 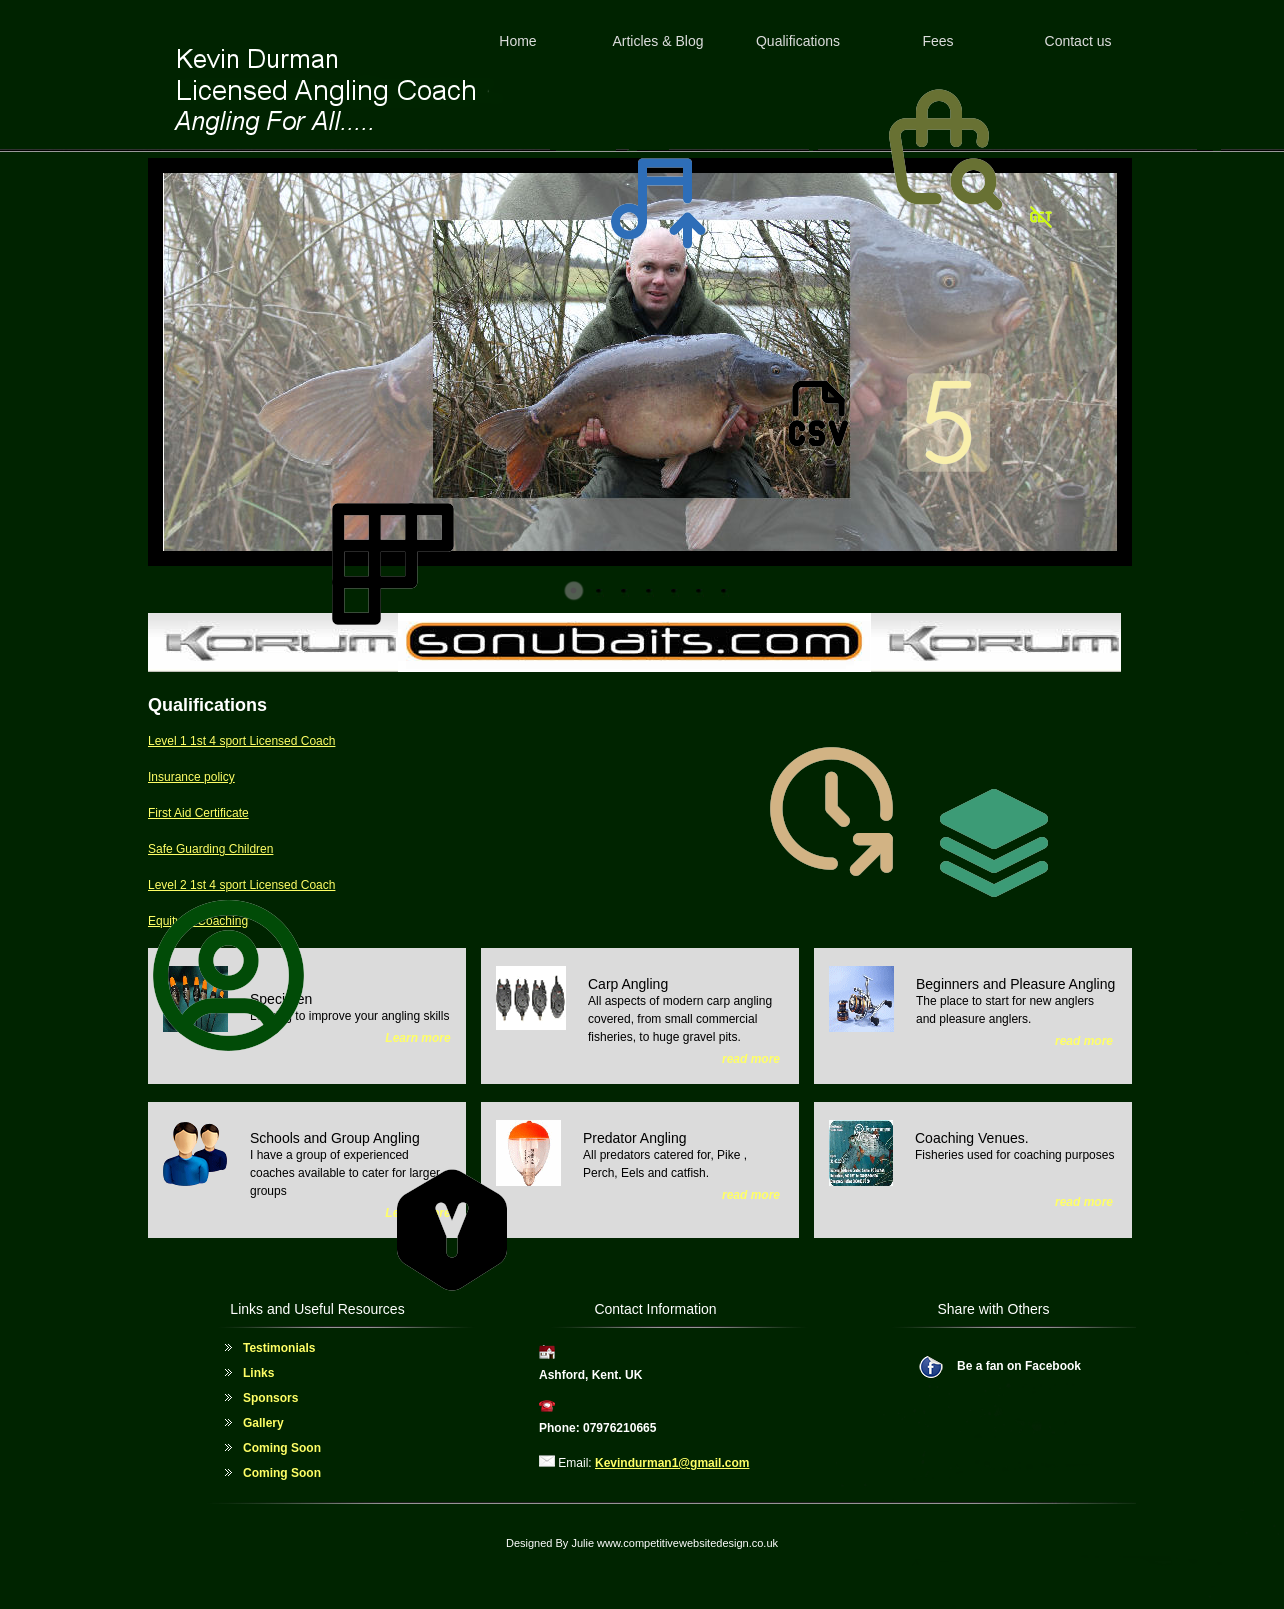 I want to click on indicates http get request is disabled or blocked, so click(x=1041, y=217).